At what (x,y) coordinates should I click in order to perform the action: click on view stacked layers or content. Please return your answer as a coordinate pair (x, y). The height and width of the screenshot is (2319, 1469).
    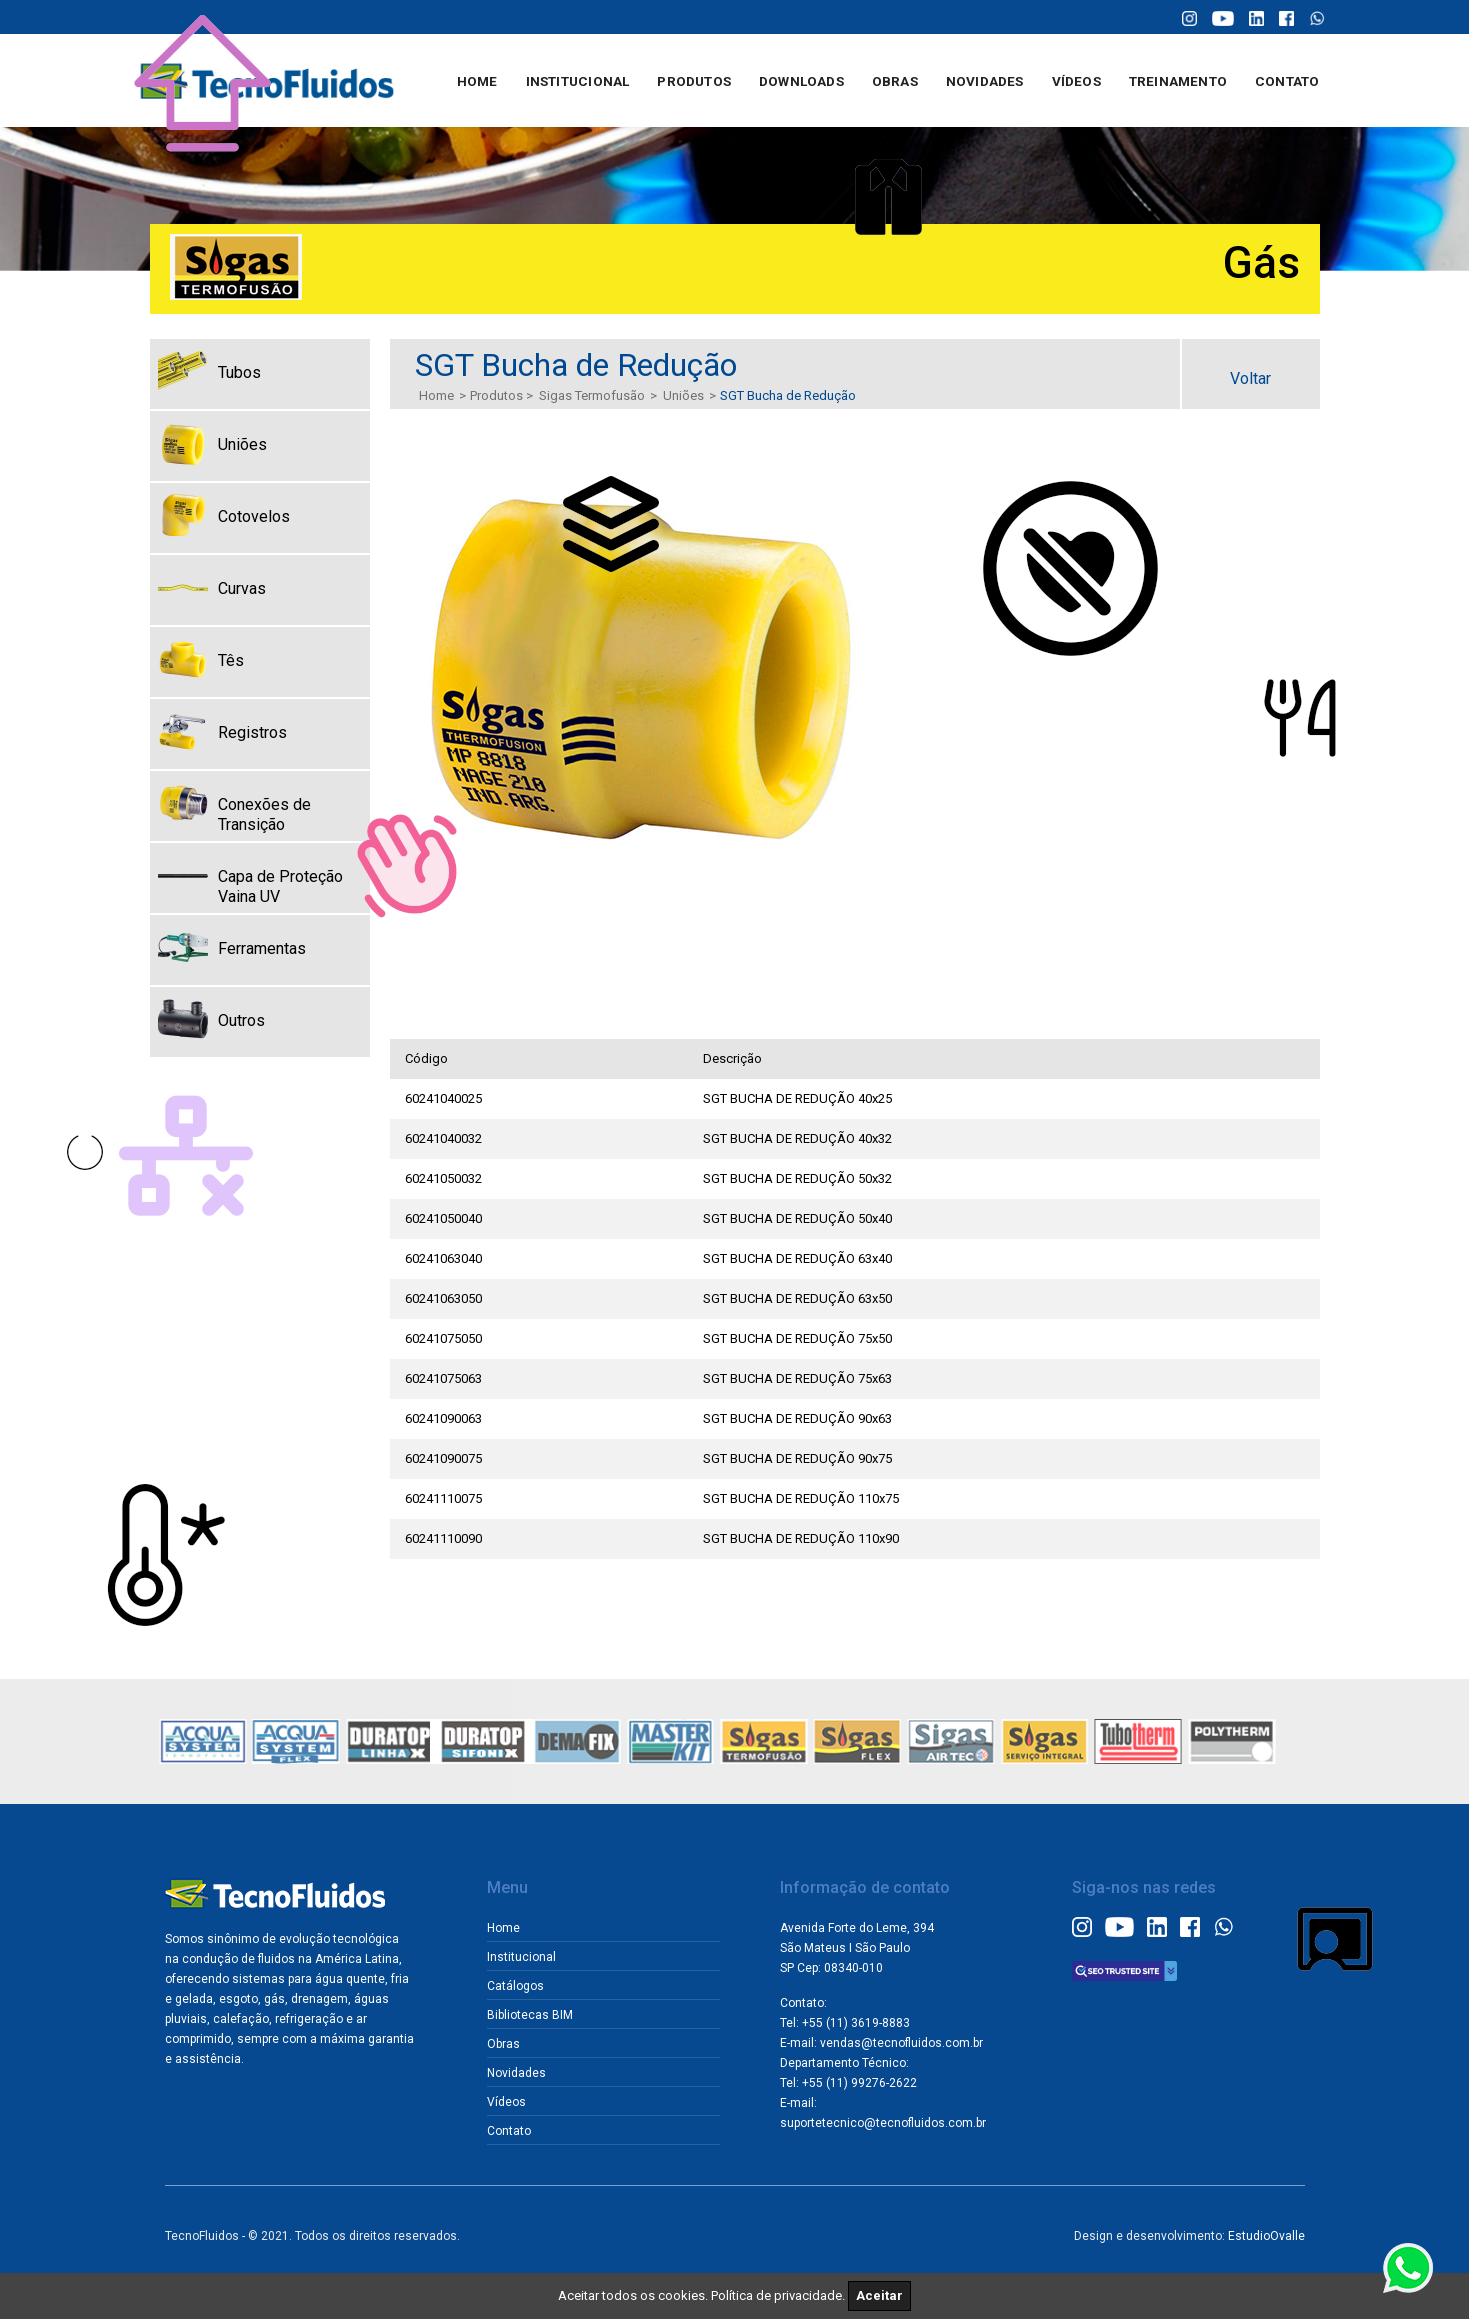
    Looking at the image, I should click on (611, 524).